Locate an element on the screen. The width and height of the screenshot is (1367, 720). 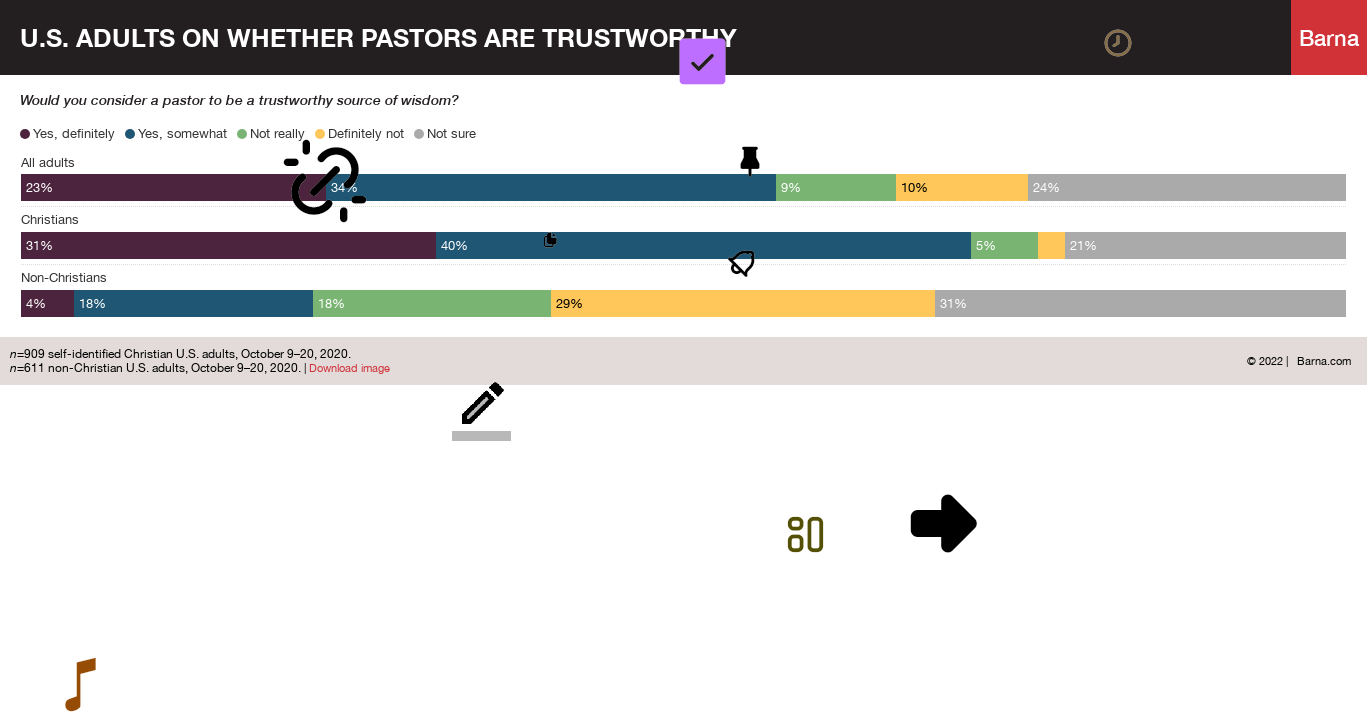
edit or change border color is located at coordinates (481, 411).